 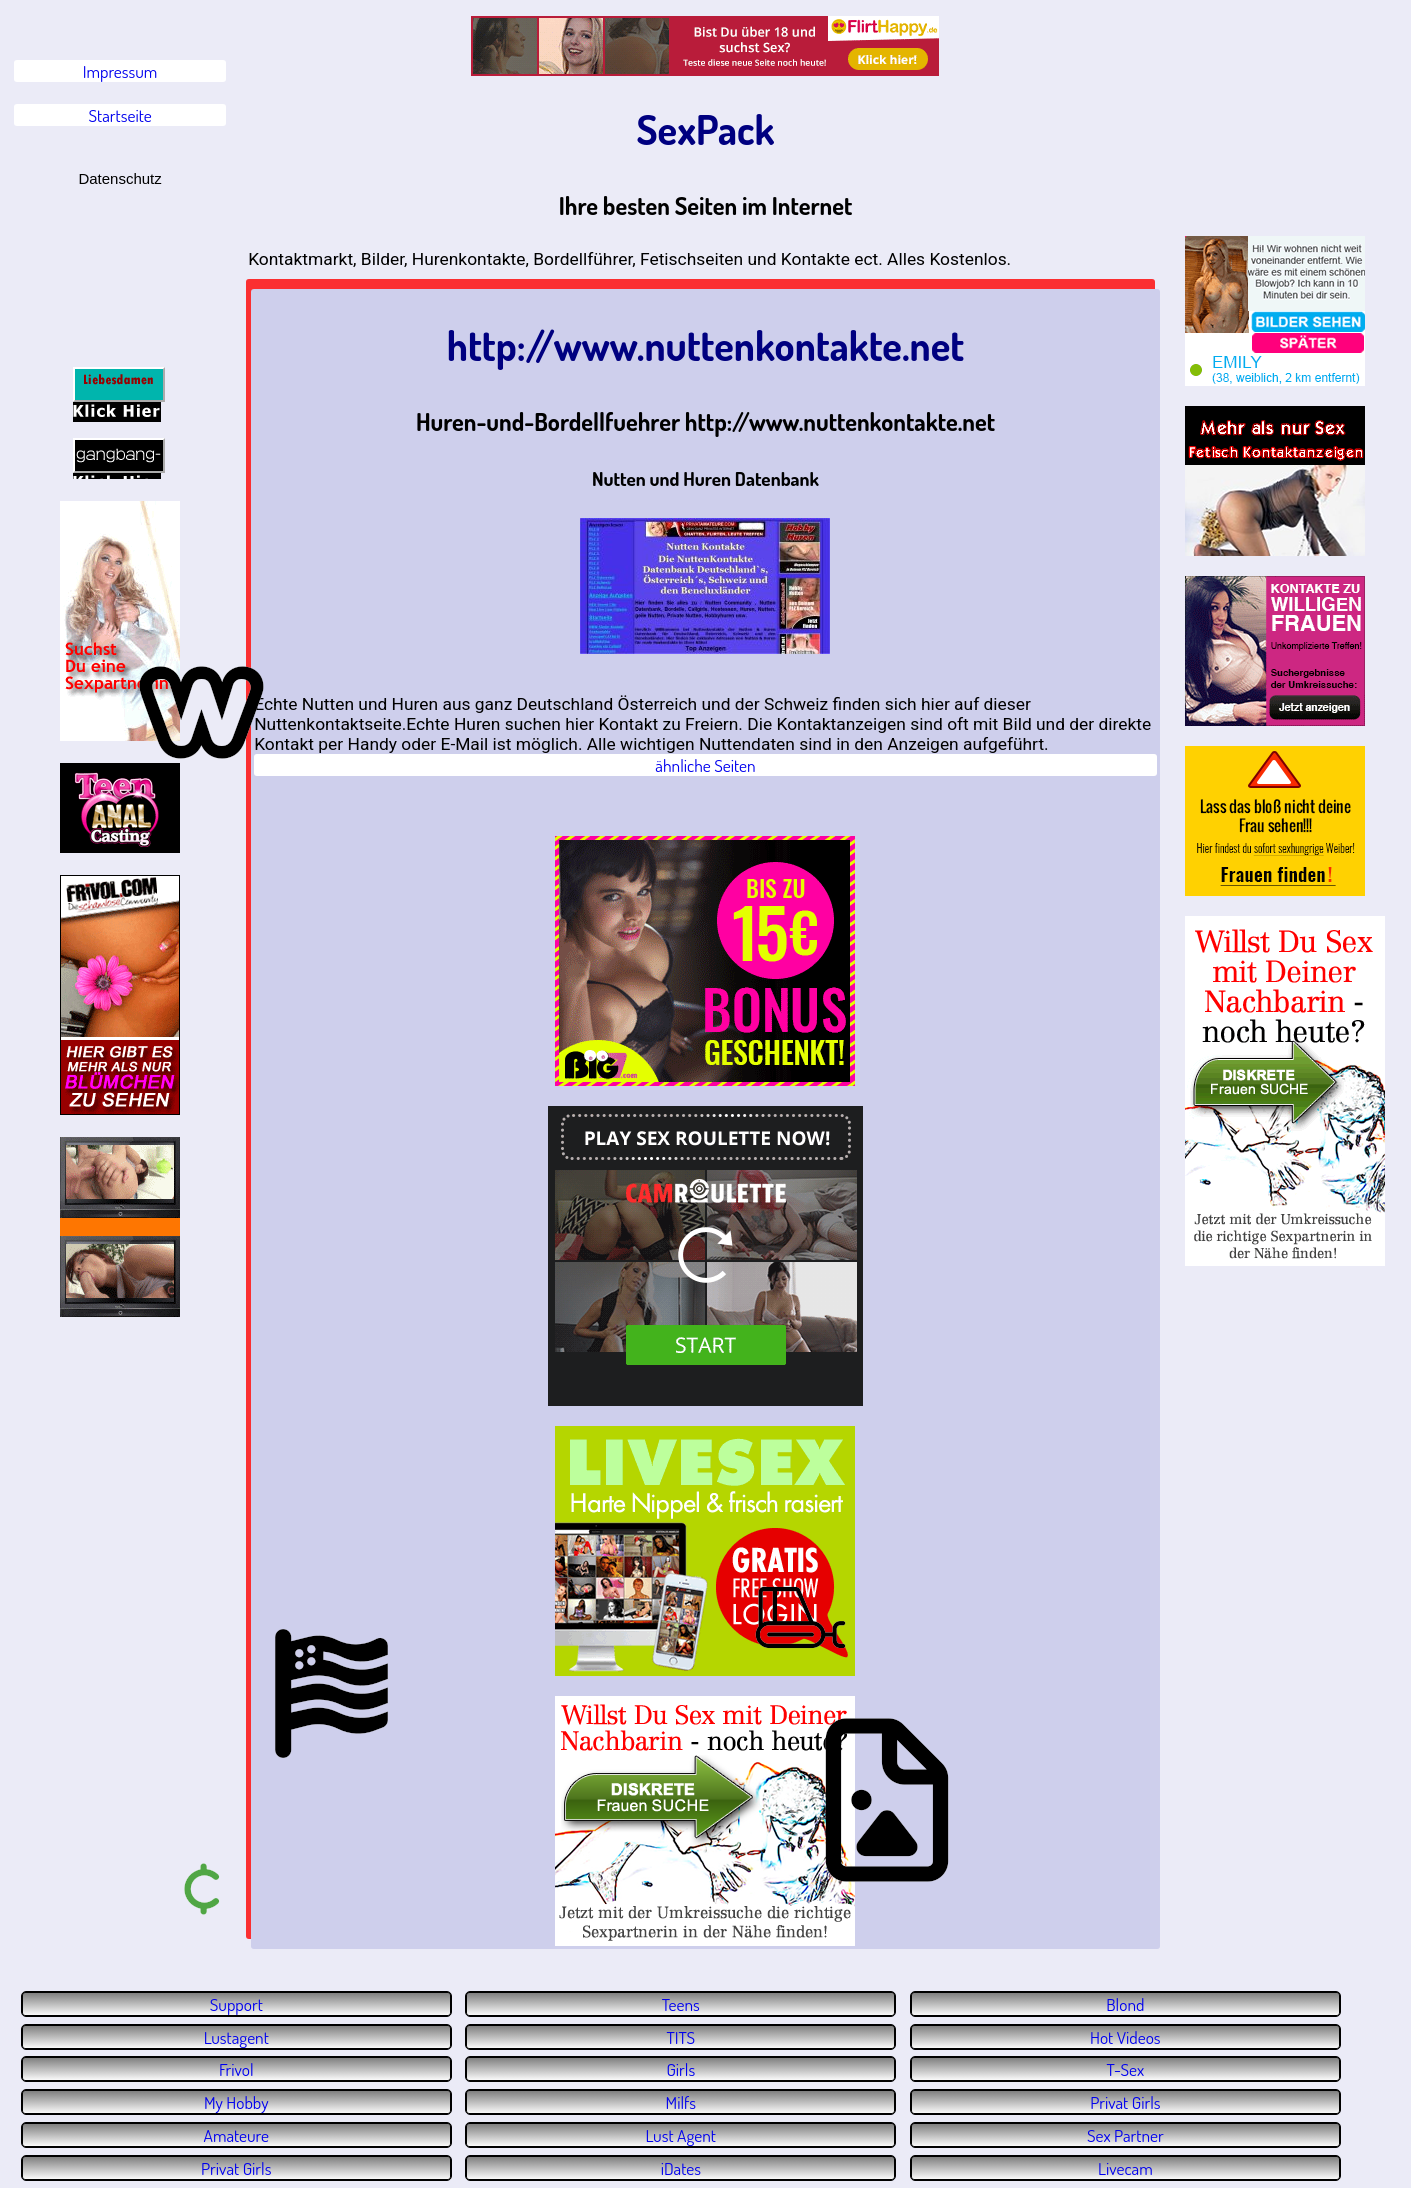 I want to click on select united states as your country, so click(x=331, y=1693).